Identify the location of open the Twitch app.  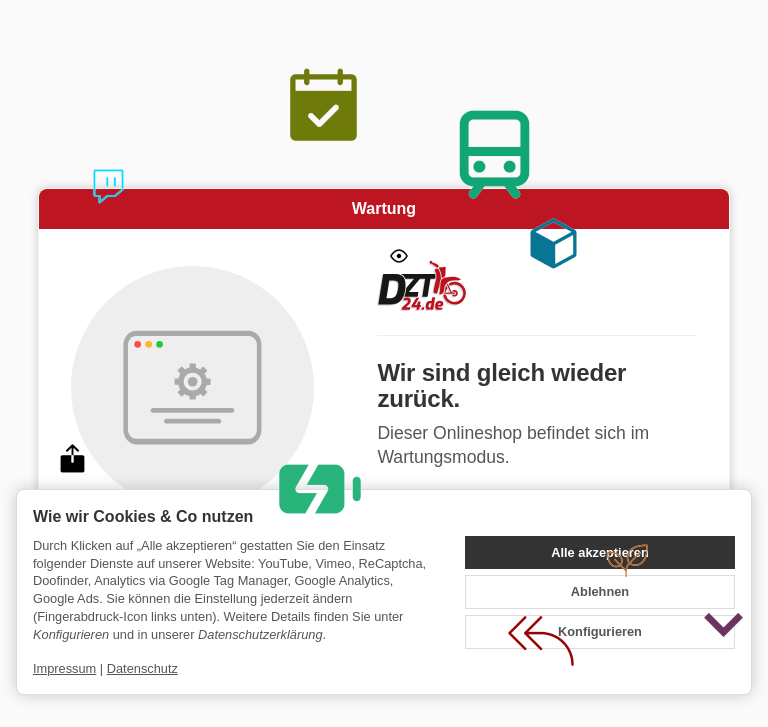
(108, 184).